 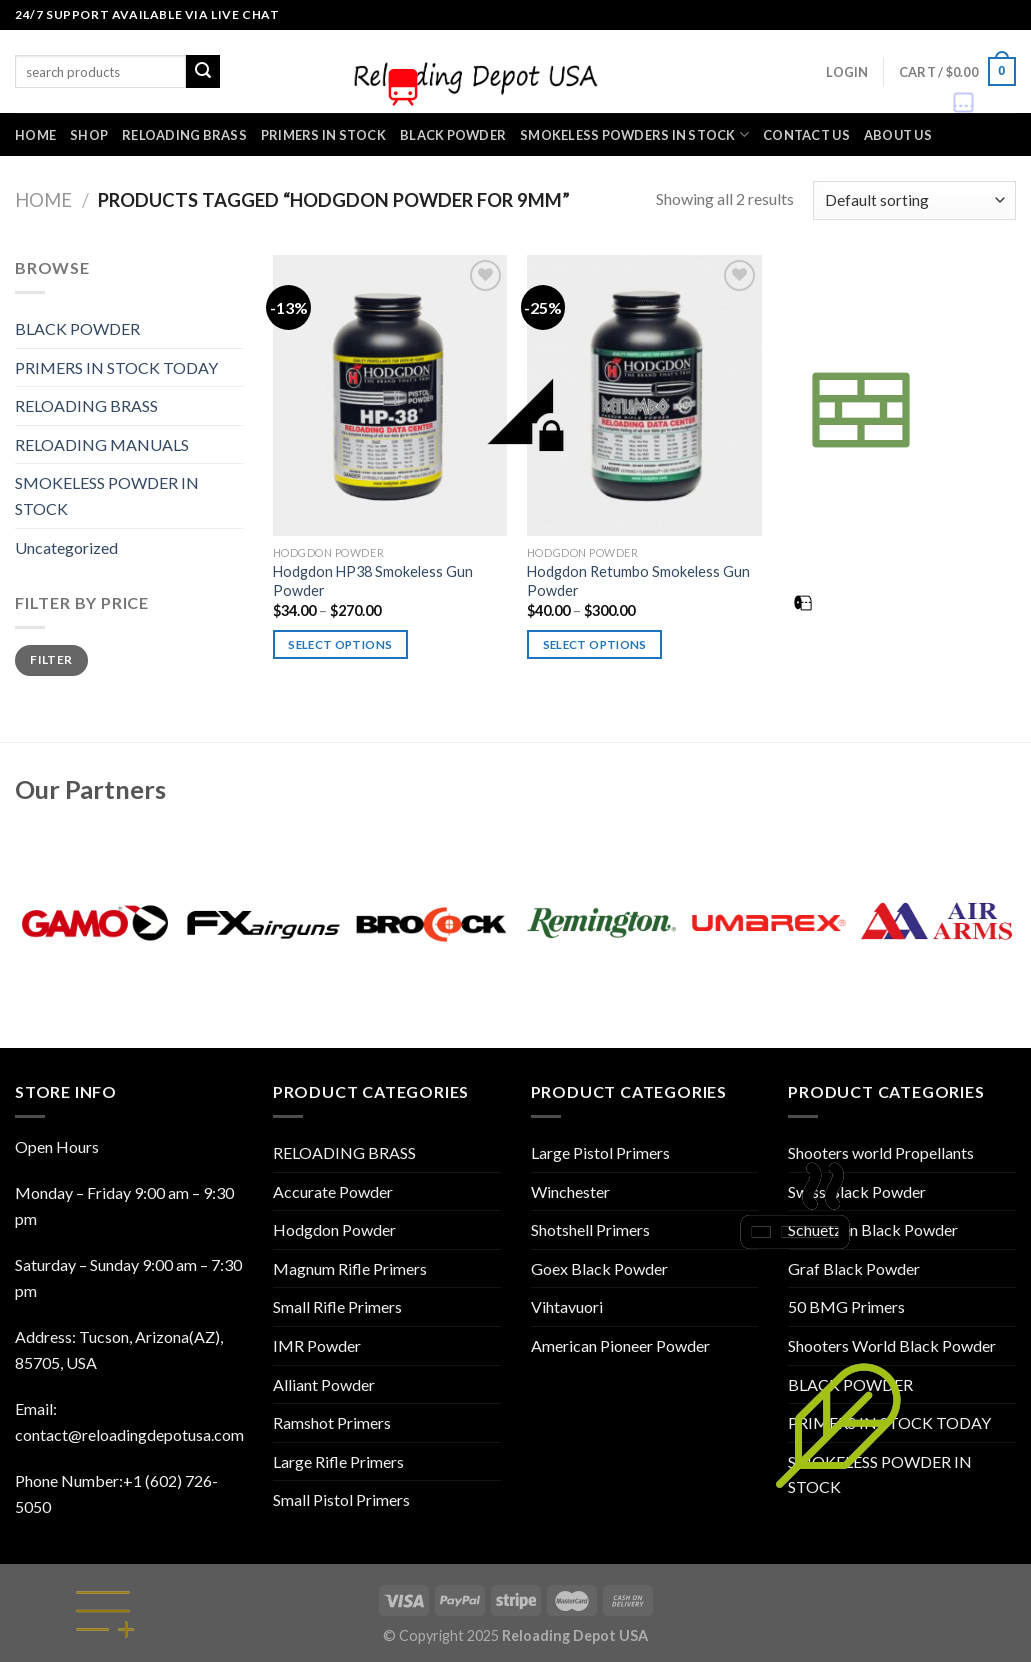 I want to click on add a new item to the list, so click(x=103, y=1611).